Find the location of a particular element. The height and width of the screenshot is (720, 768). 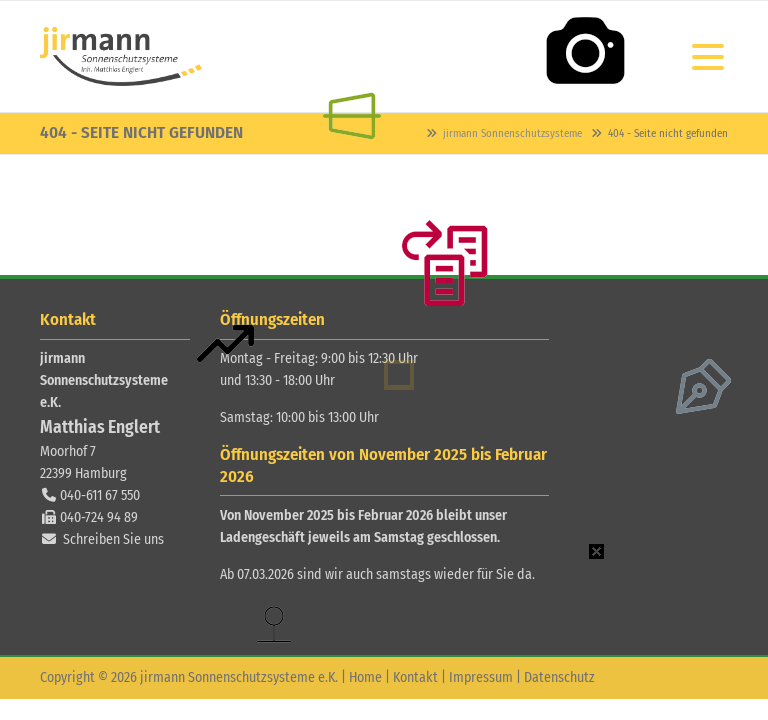

find all references to a symbol or variable is located at coordinates (445, 263).